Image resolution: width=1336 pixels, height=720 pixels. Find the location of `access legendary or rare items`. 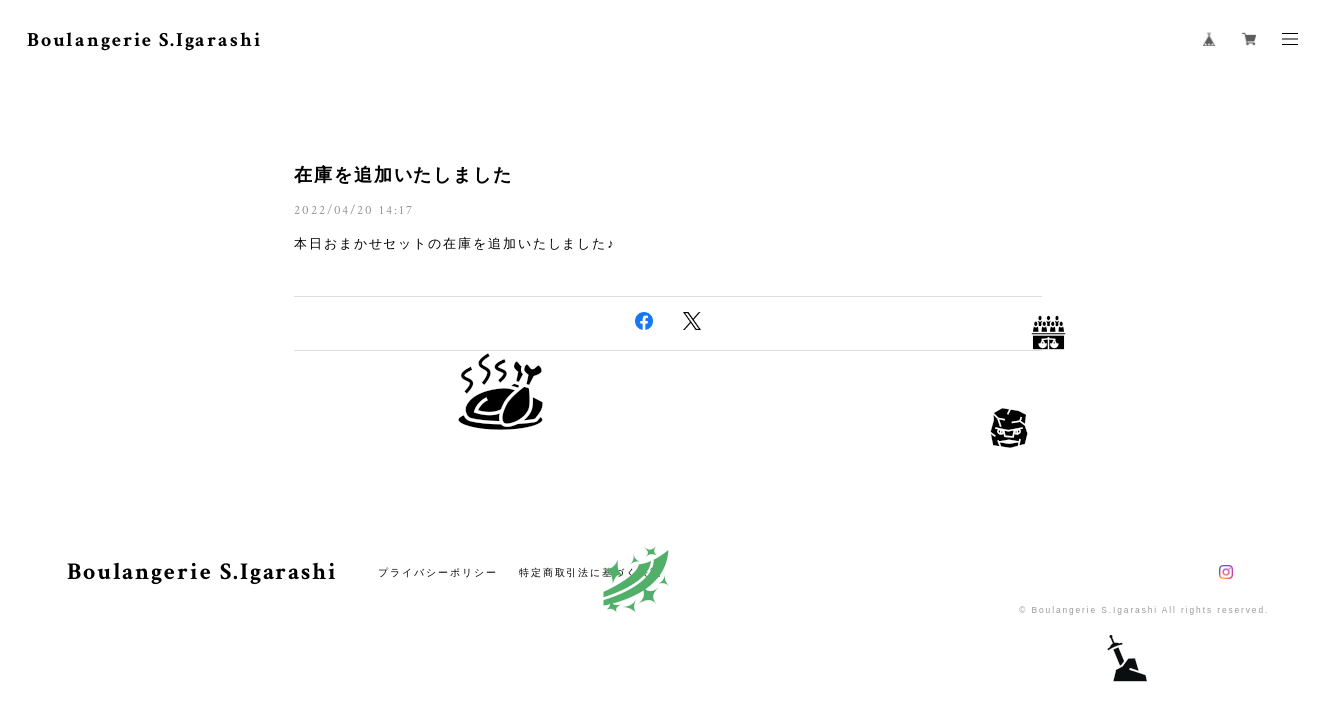

access legendary or rare items is located at coordinates (1126, 658).